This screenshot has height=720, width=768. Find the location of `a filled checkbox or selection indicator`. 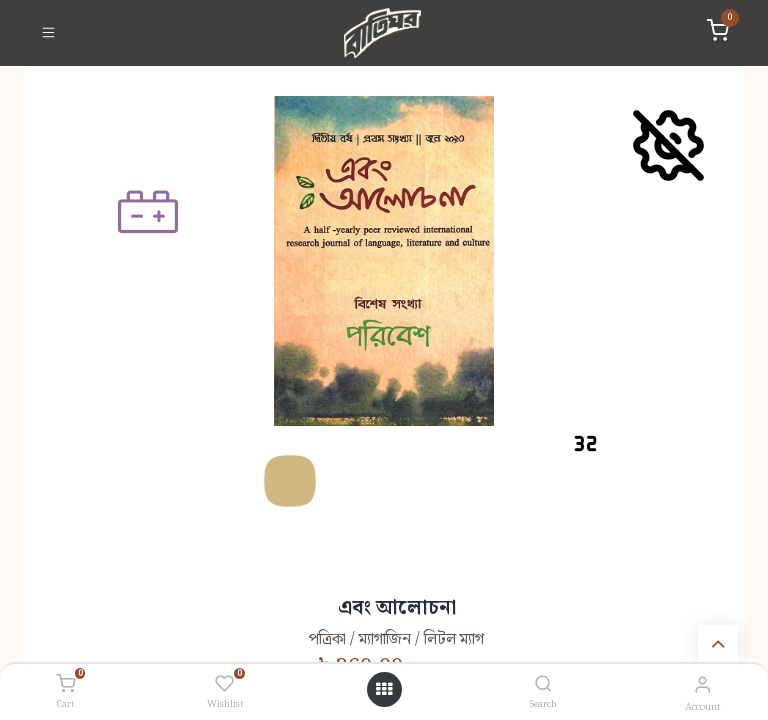

a filled checkbox or selection indicator is located at coordinates (290, 481).